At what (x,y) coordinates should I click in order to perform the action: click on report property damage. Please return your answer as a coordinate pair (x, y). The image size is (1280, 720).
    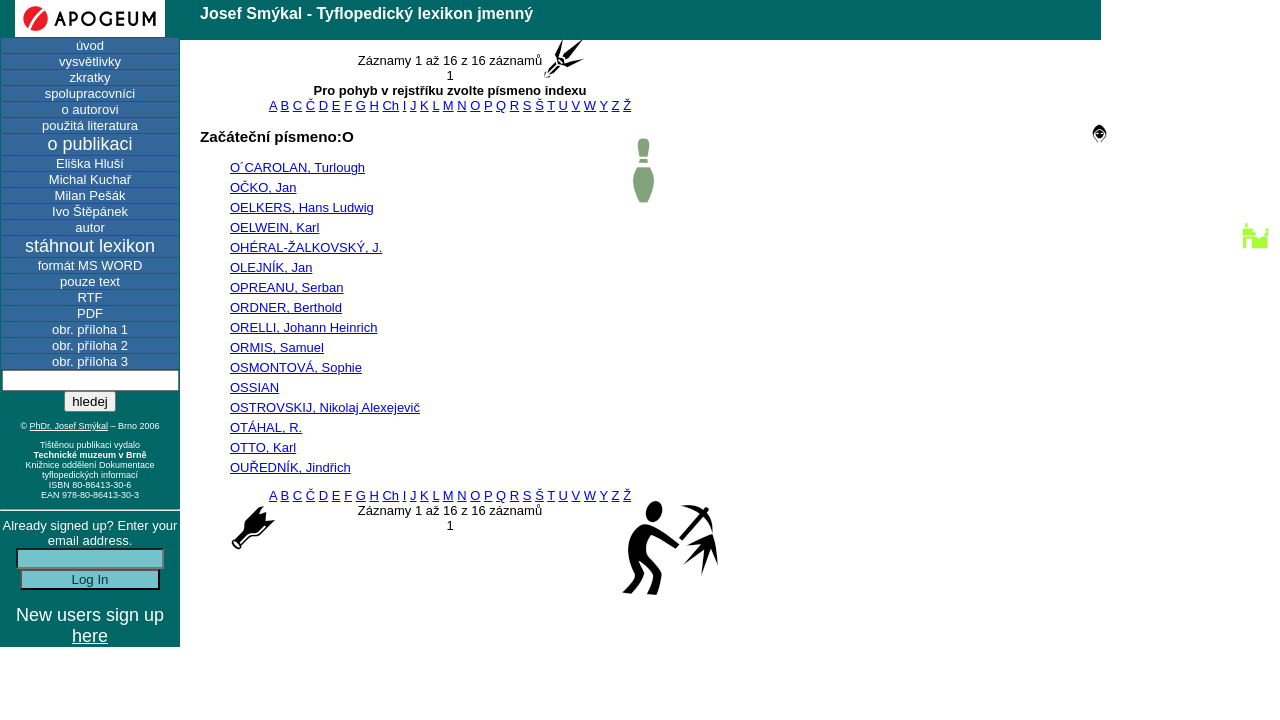
    Looking at the image, I should click on (1255, 235).